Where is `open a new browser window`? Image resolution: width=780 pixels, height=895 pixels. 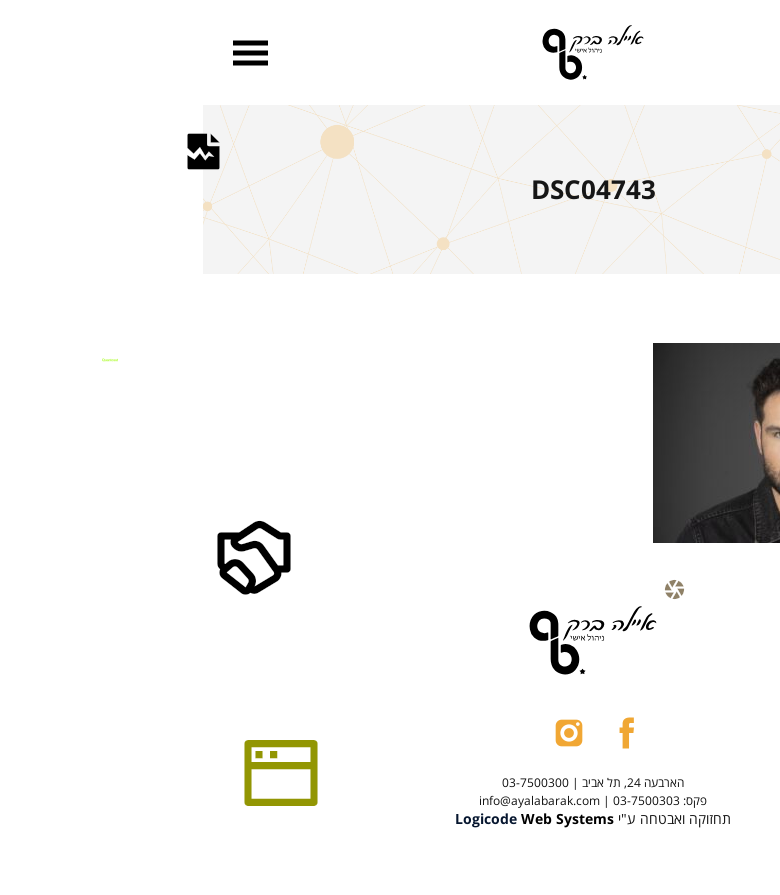 open a new browser window is located at coordinates (281, 773).